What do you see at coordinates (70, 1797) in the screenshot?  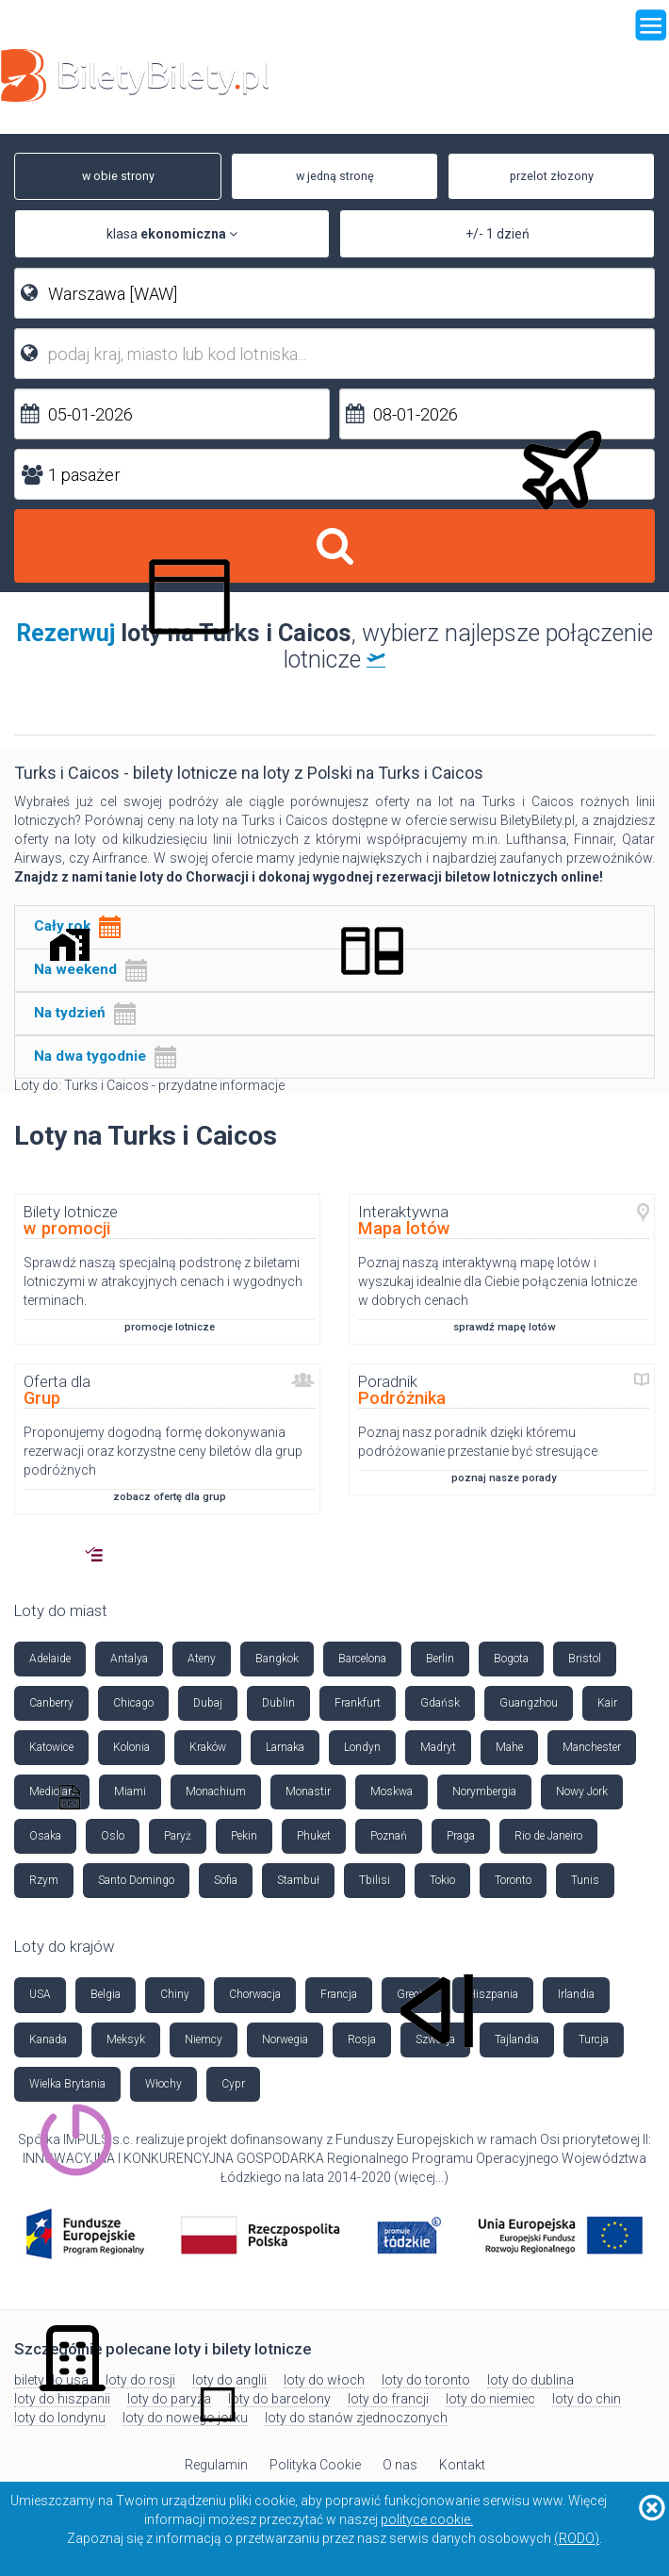 I see `open a PDF document` at bounding box center [70, 1797].